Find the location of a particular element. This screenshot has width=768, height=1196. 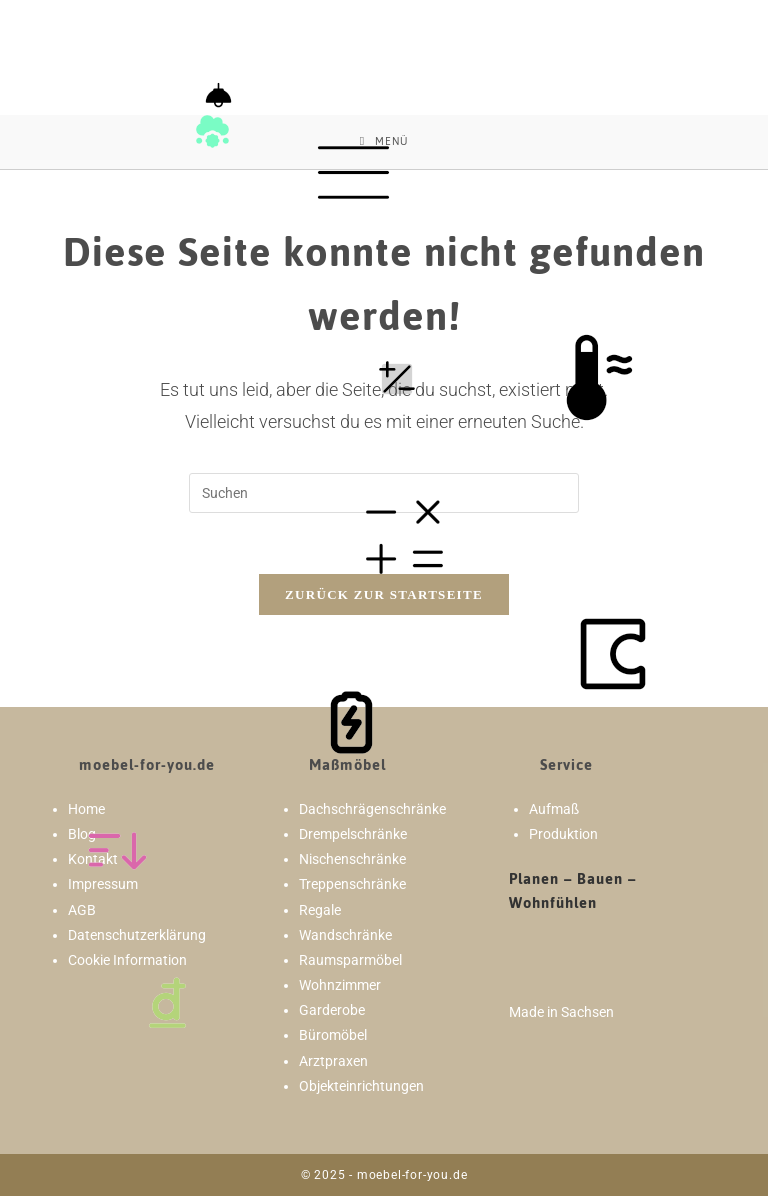

indicates hail or severe weather conditions is located at coordinates (212, 131).